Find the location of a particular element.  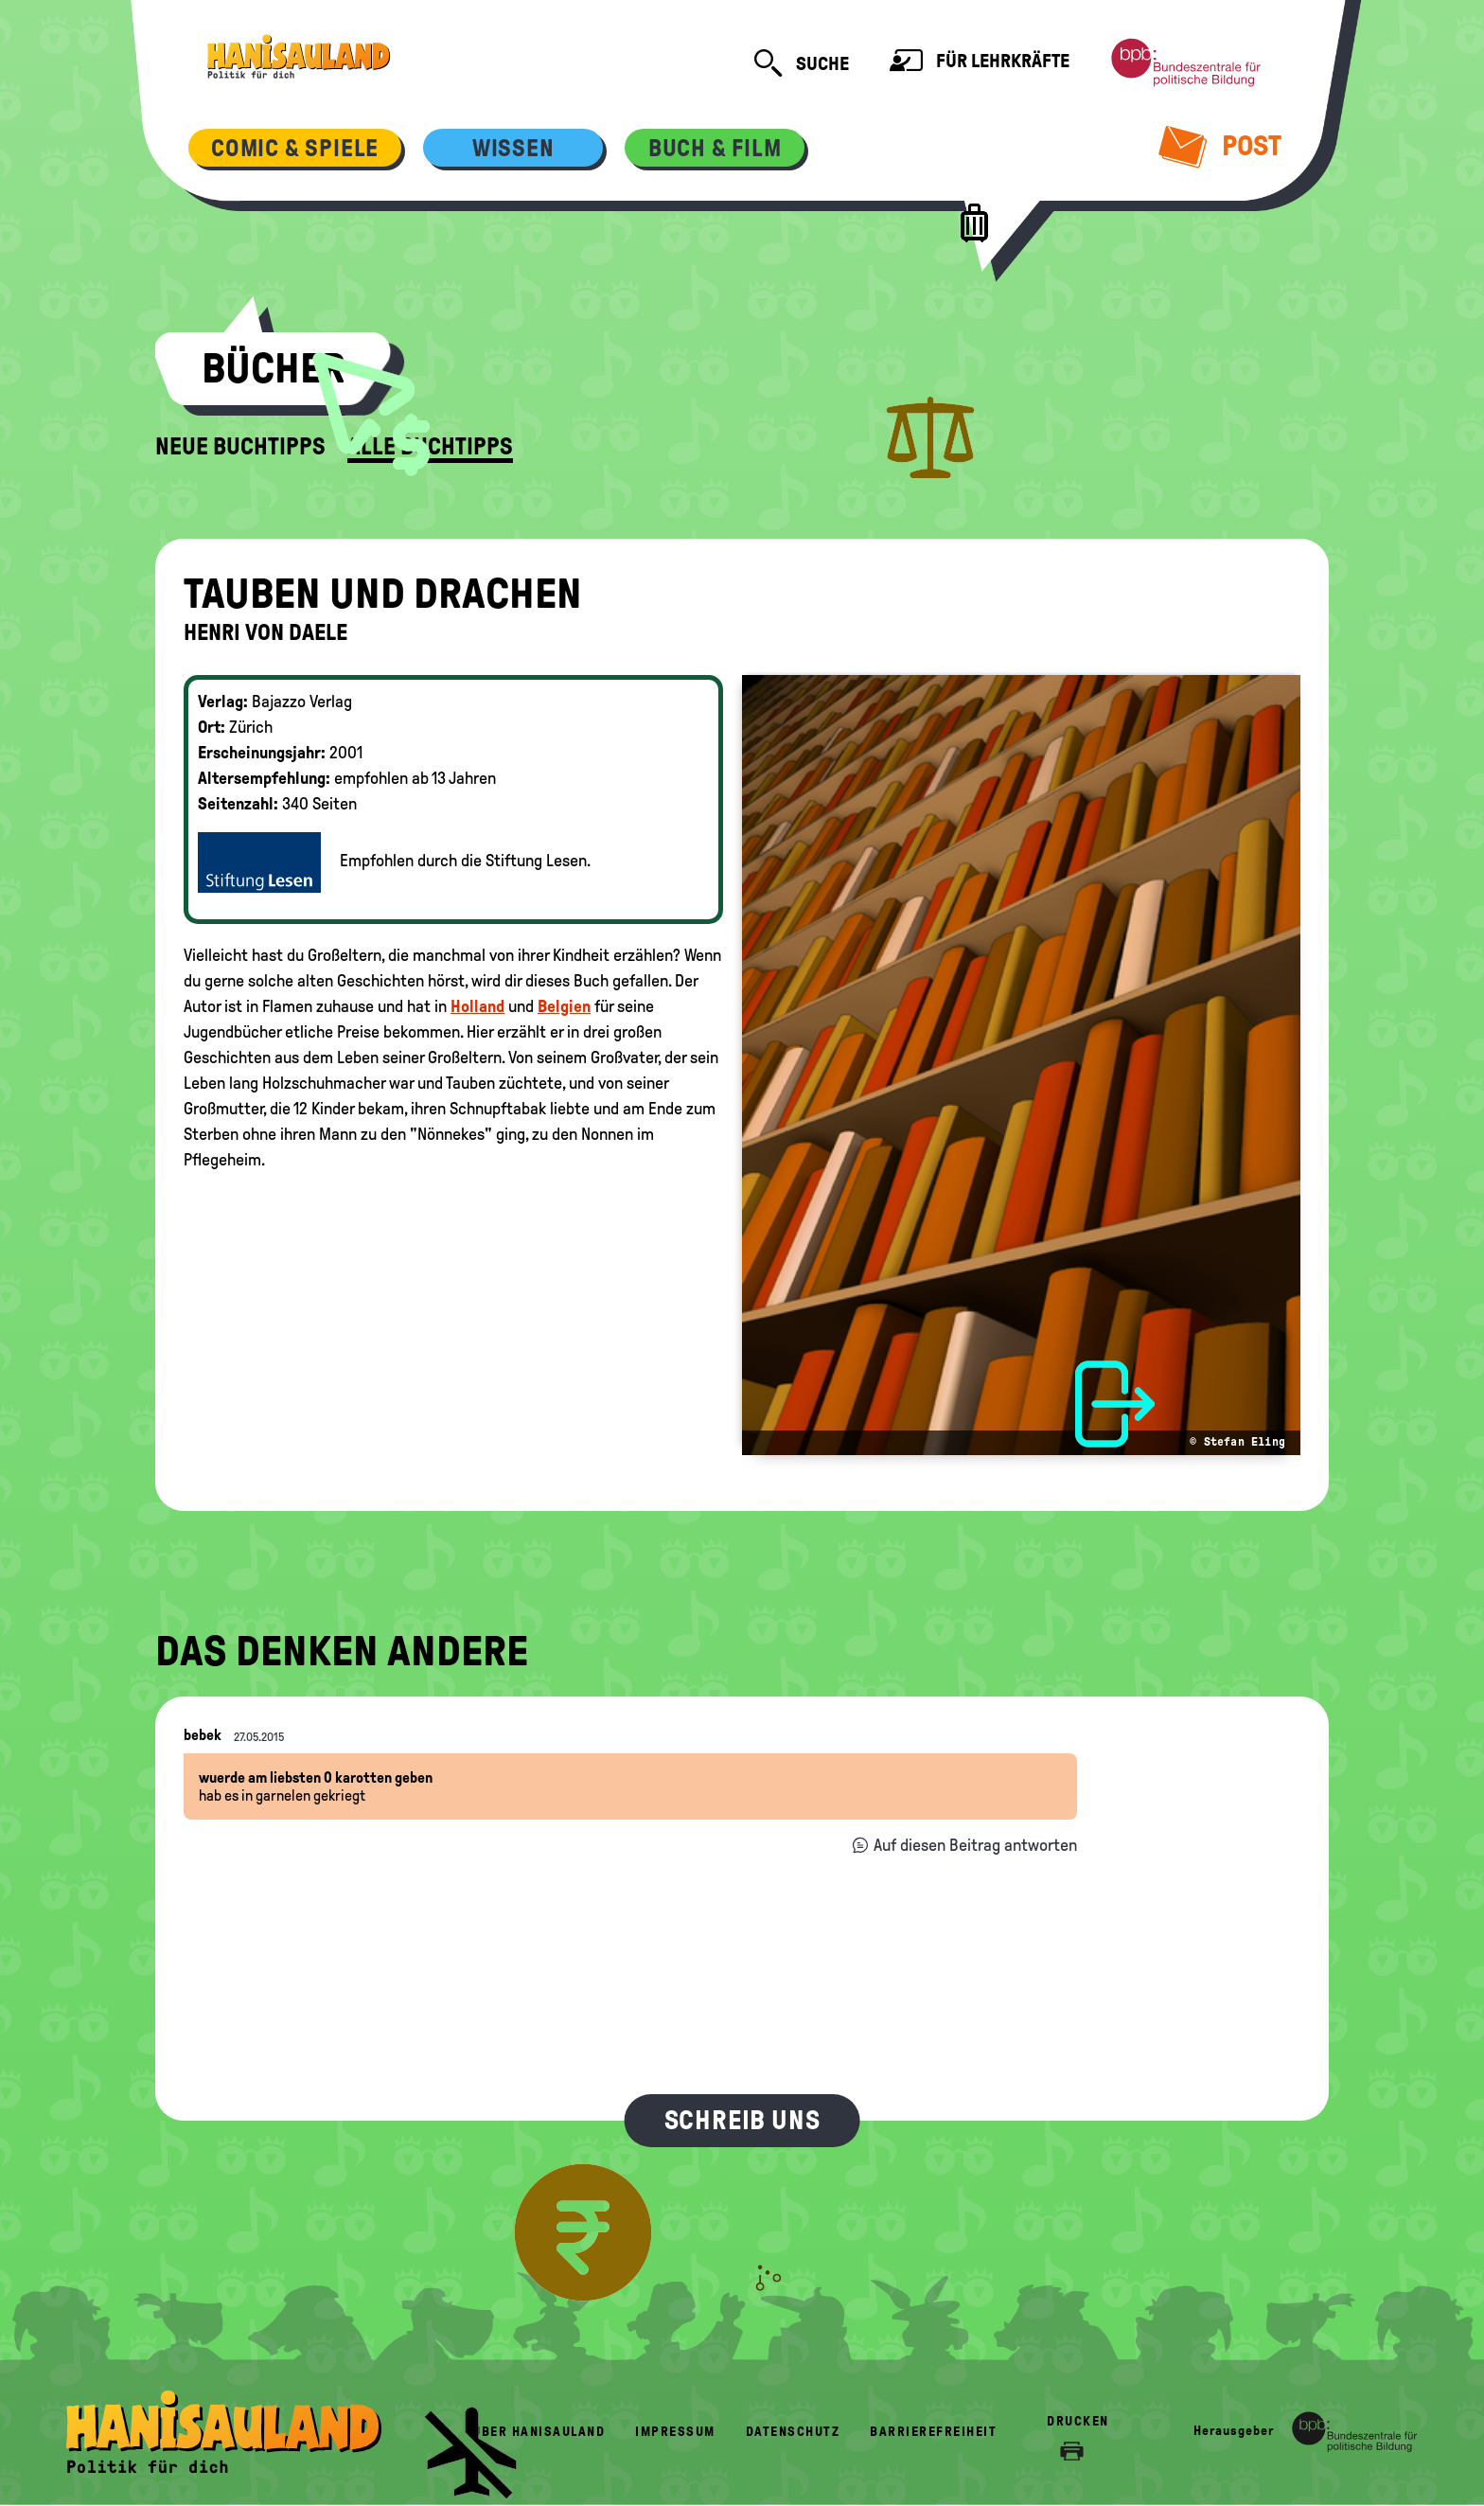

sign out or log out of account is located at coordinates (1108, 1404).